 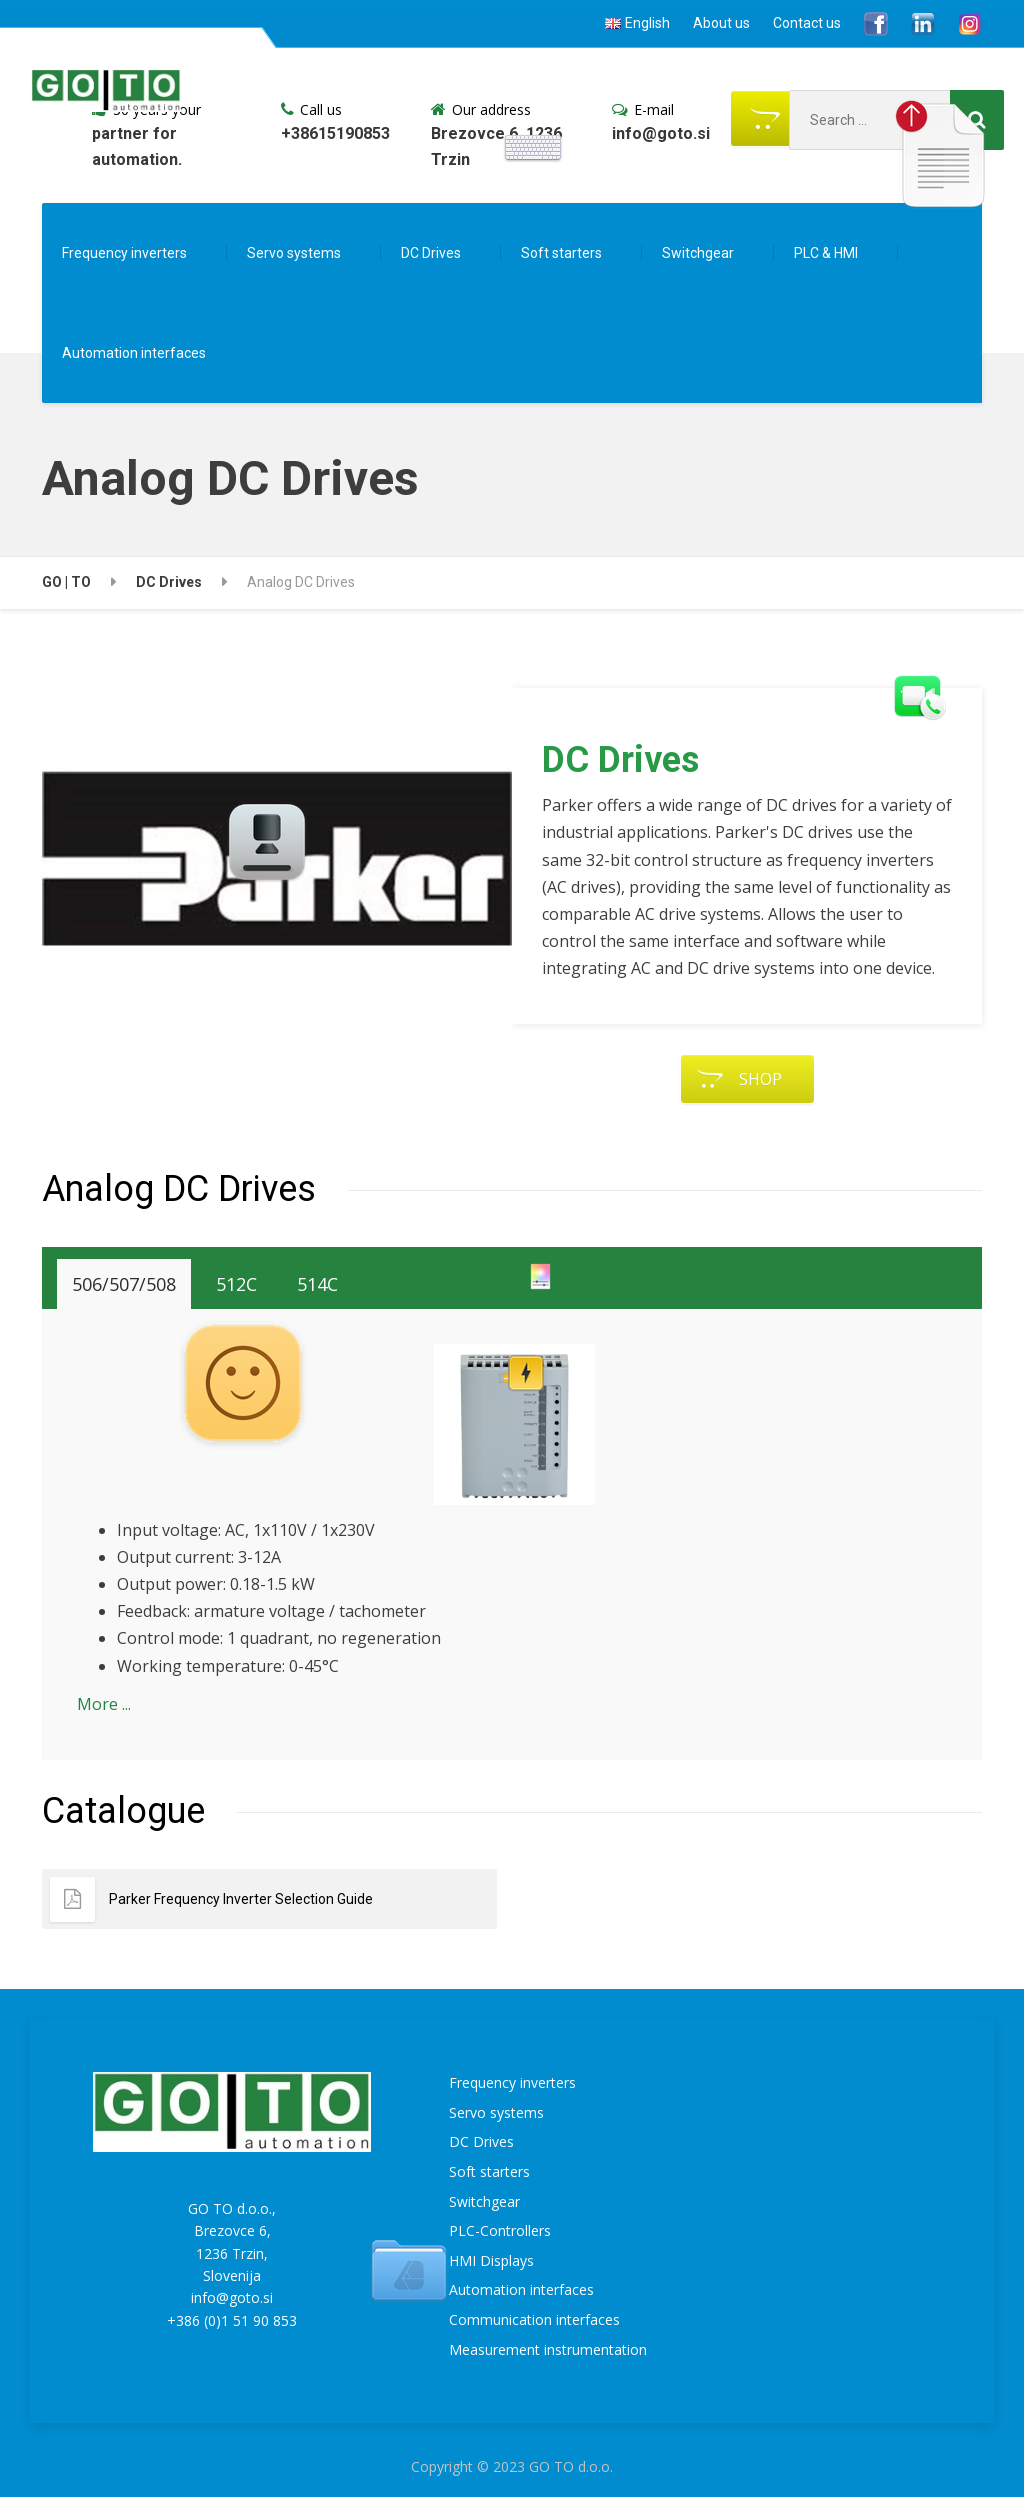 I want to click on adjust color preset or gradient settings, so click(x=540, y=1276).